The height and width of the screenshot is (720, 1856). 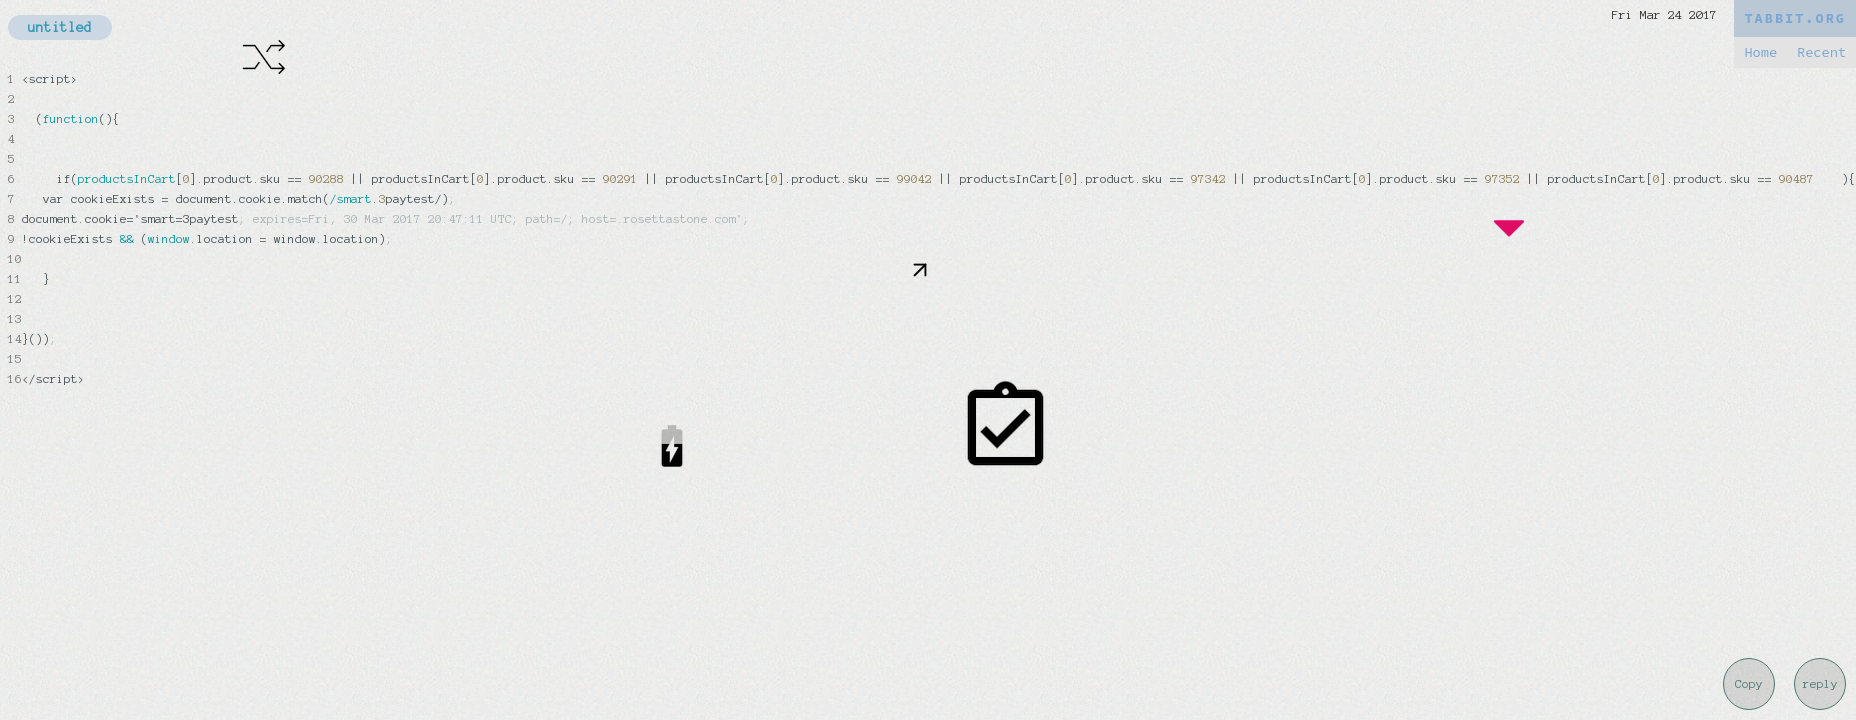 I want to click on expand a dropdown menu, so click(x=1509, y=227).